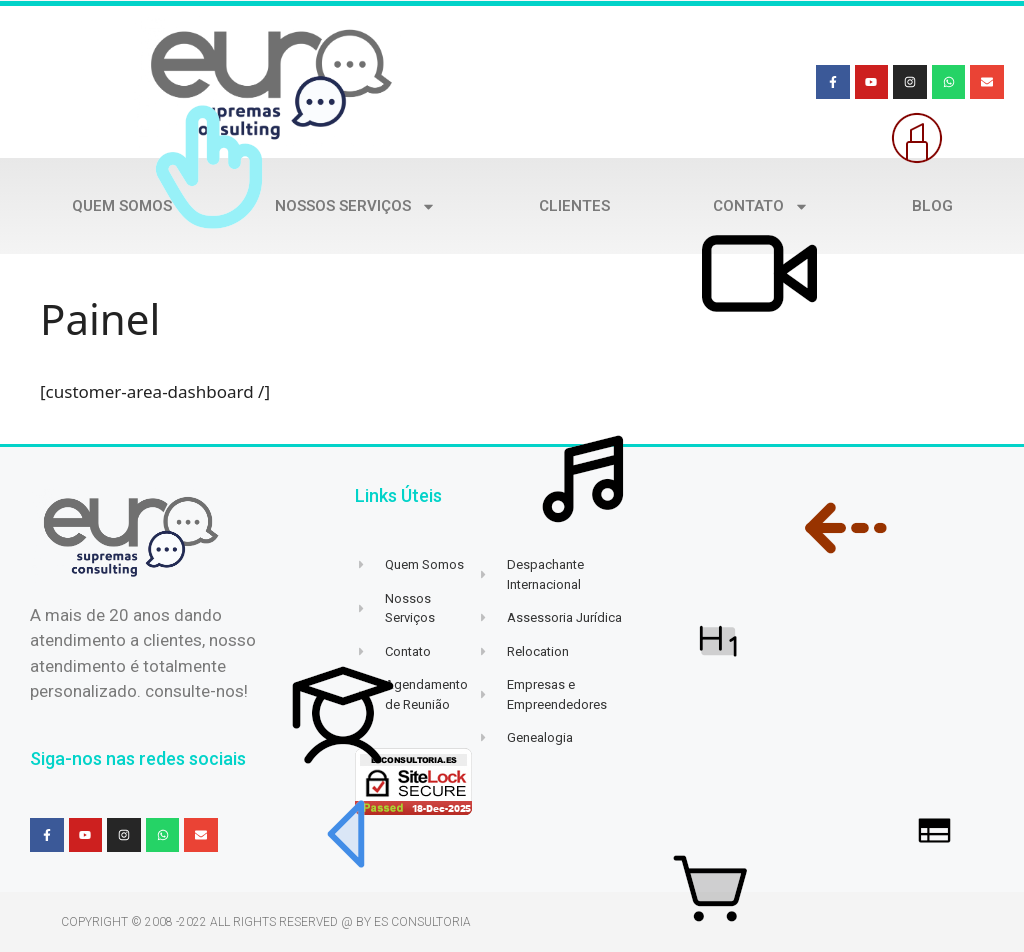 The width and height of the screenshot is (1024, 952). What do you see at coordinates (343, 717) in the screenshot?
I see `view student profile` at bounding box center [343, 717].